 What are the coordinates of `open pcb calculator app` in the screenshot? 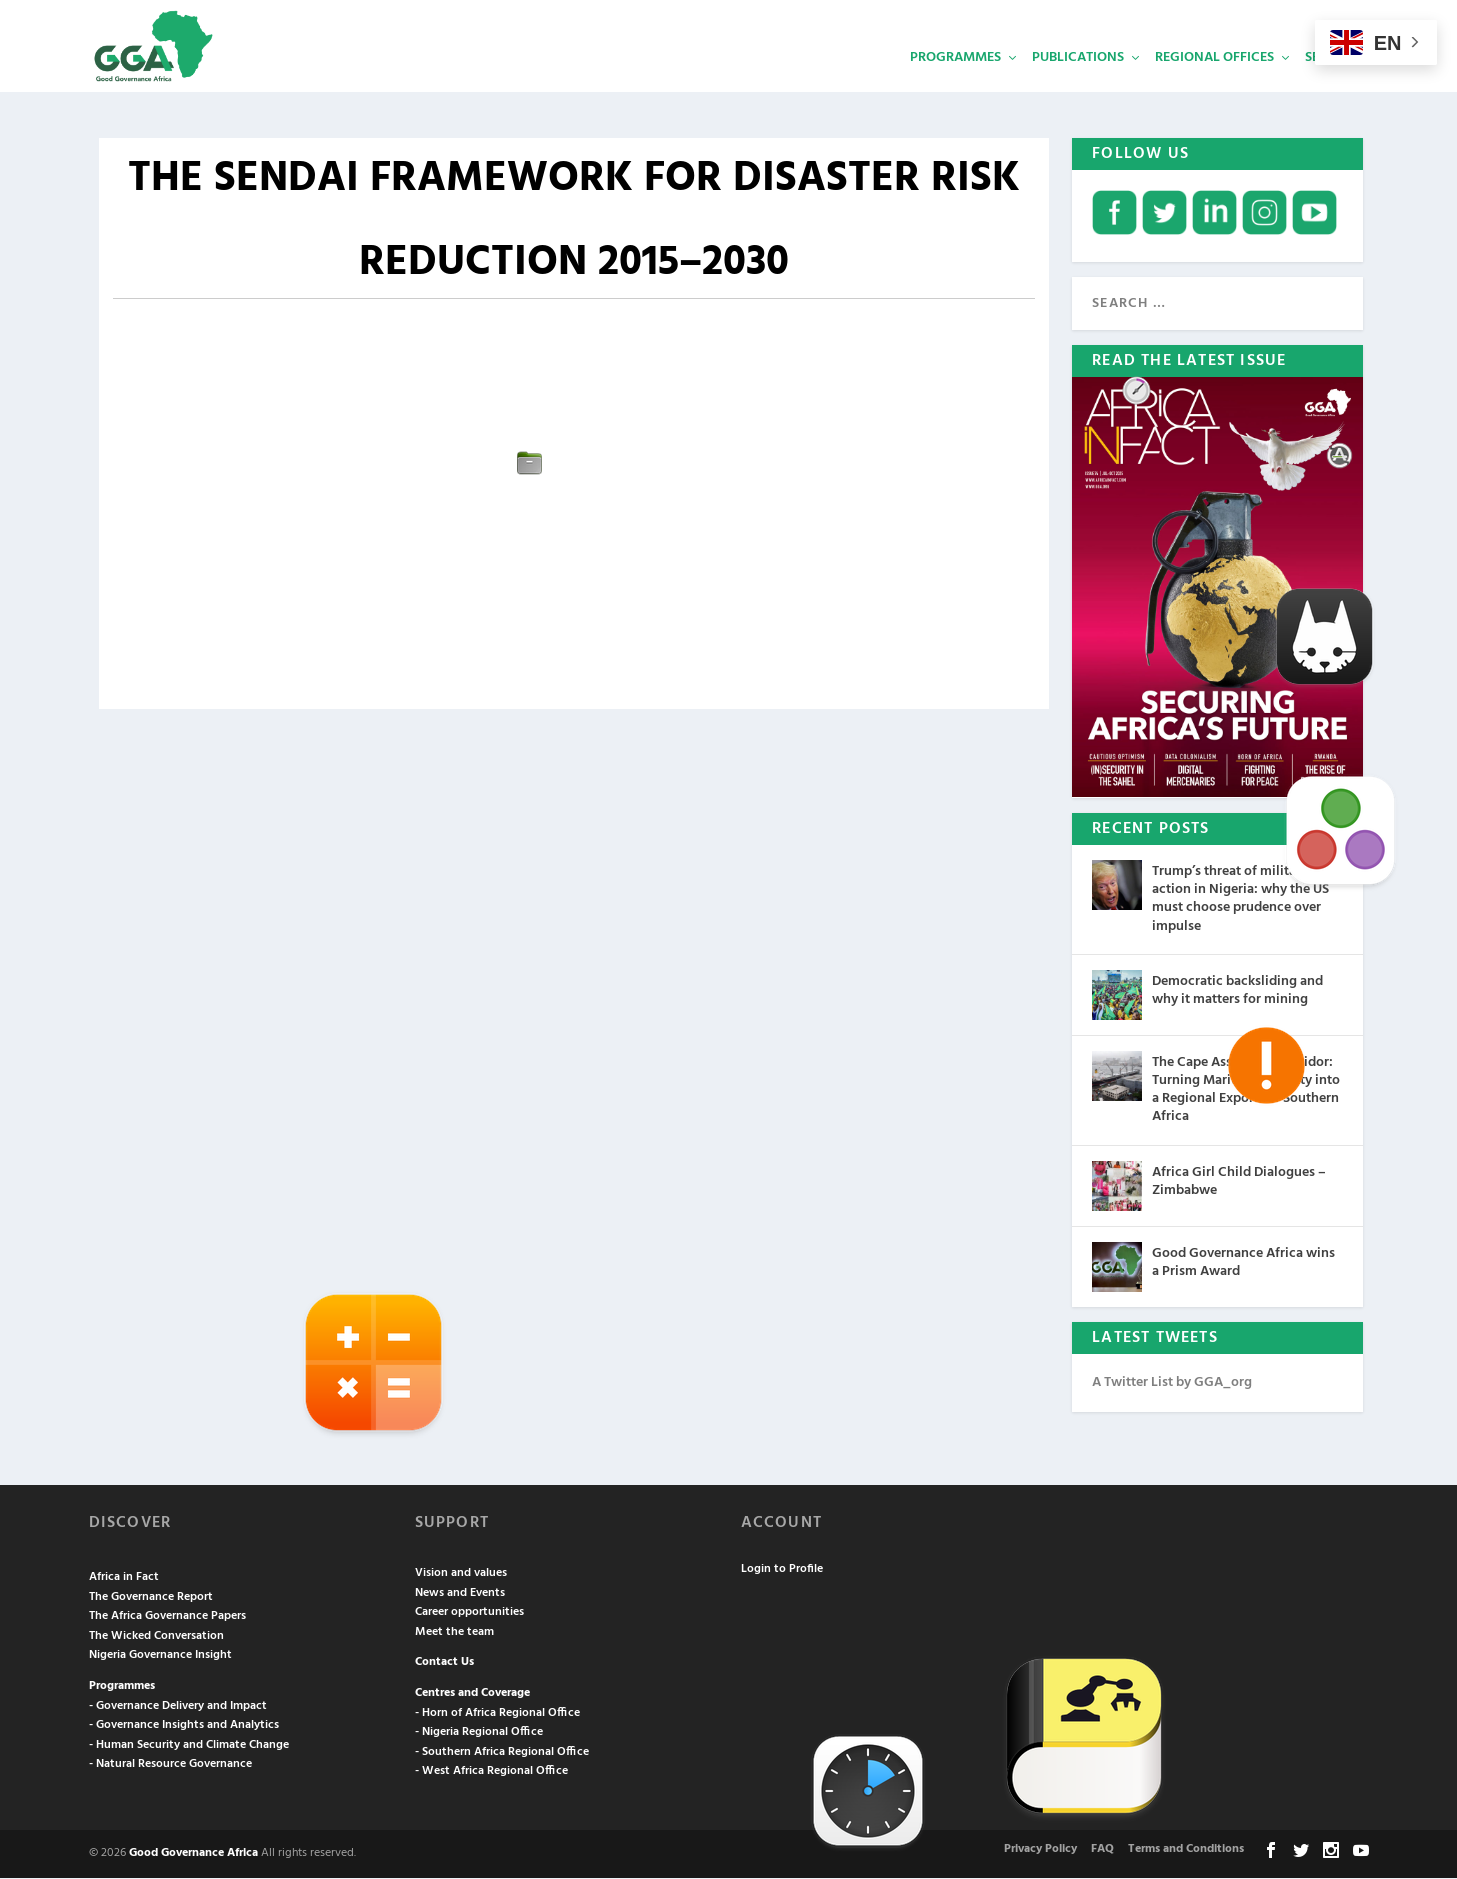 It's located at (373, 1362).